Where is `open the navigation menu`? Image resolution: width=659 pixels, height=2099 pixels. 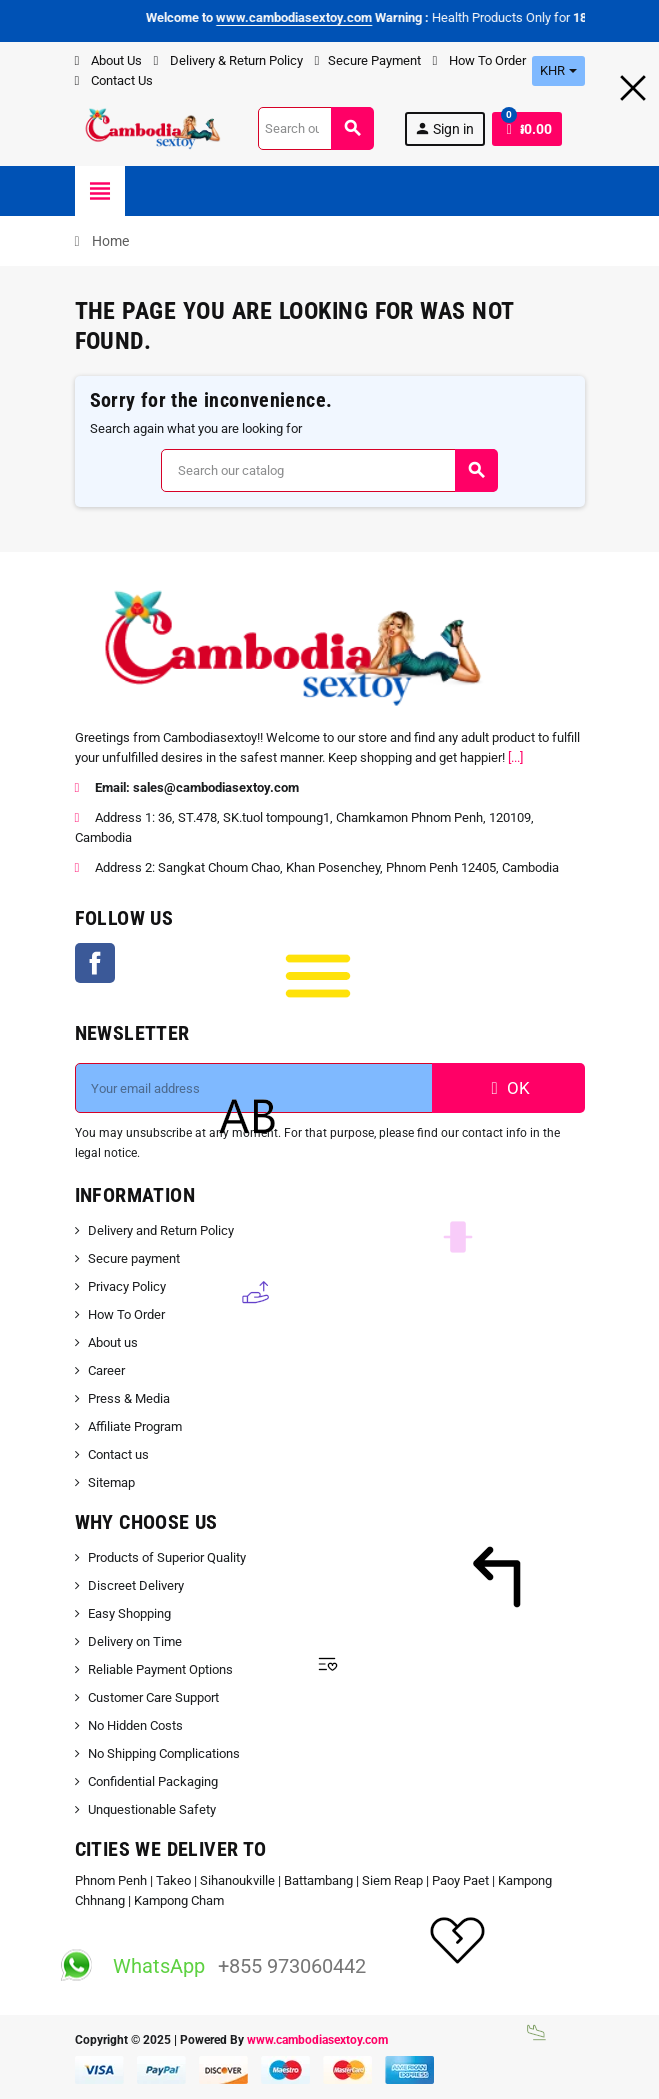 open the navigation menu is located at coordinates (318, 976).